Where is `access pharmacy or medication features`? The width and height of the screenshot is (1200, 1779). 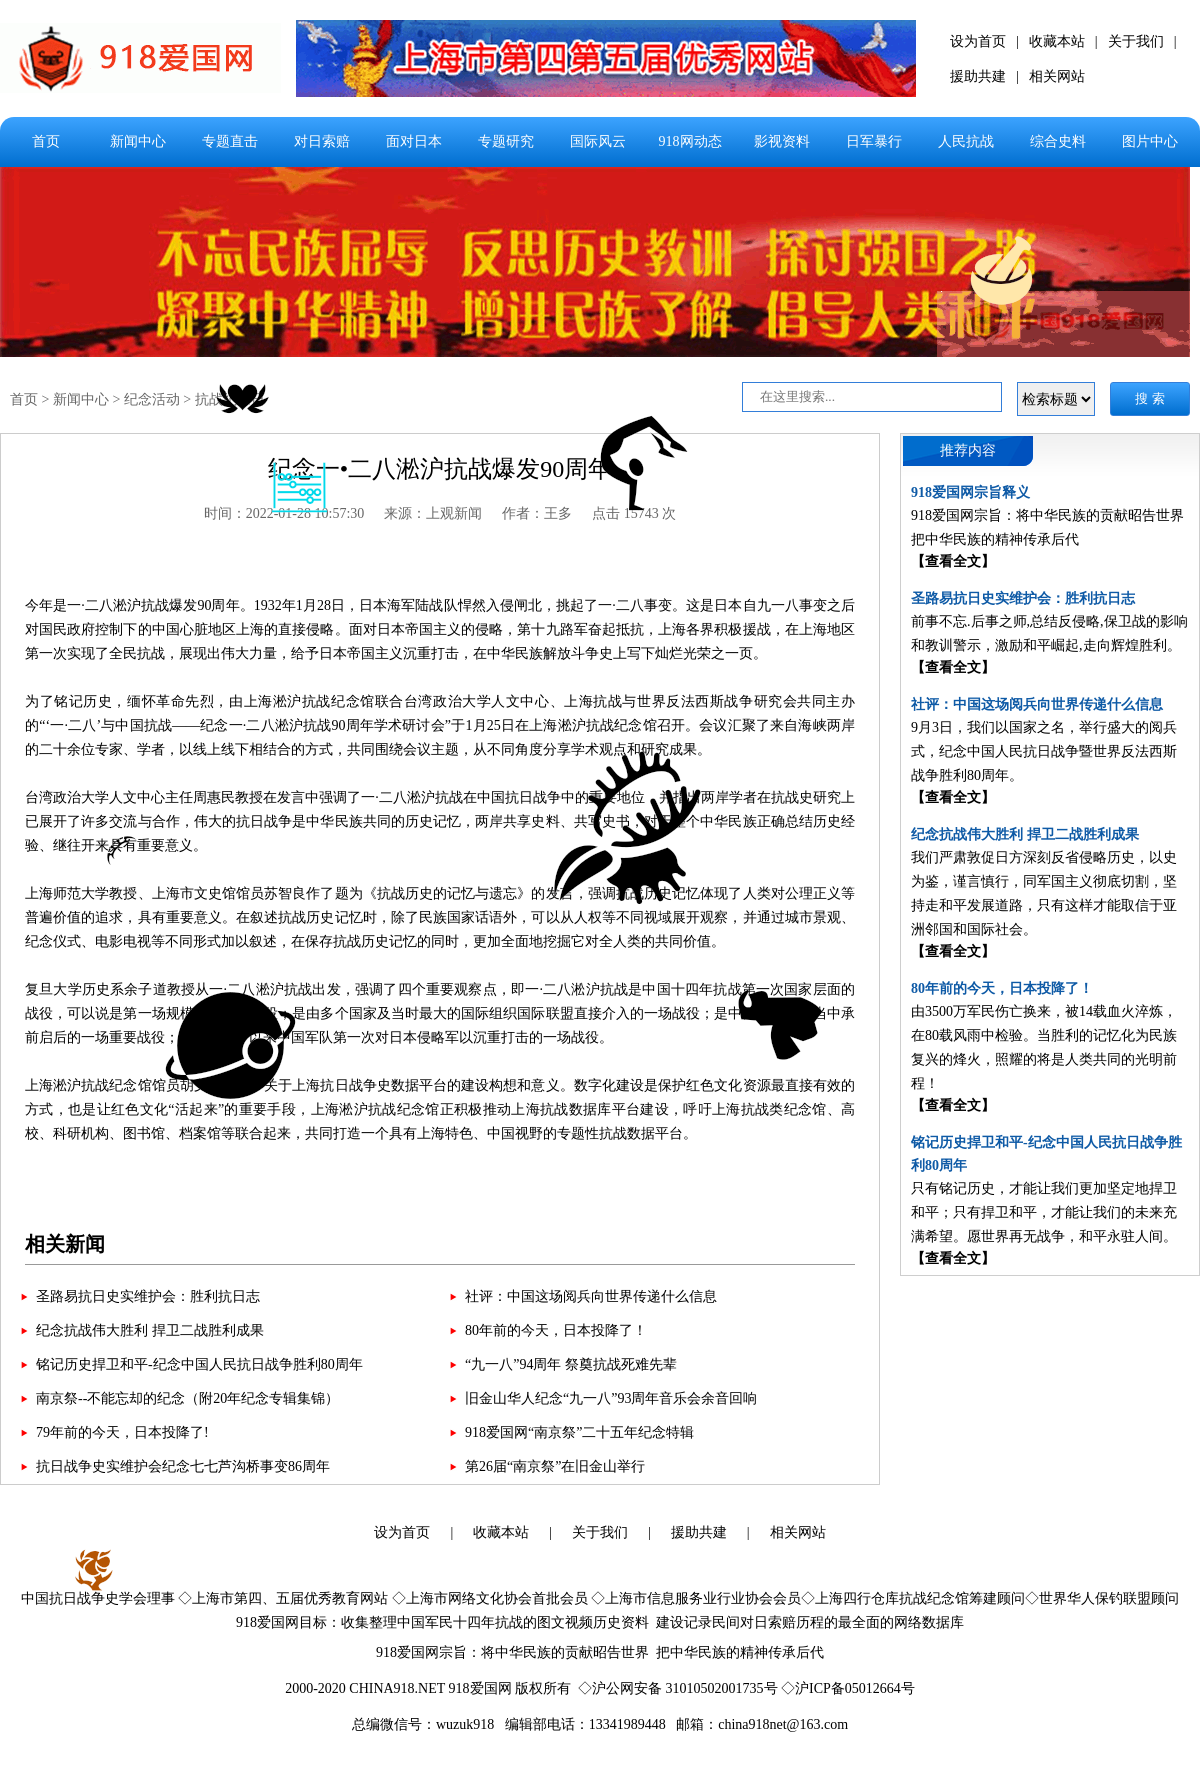
access pharmacy or medication features is located at coordinates (1001, 270).